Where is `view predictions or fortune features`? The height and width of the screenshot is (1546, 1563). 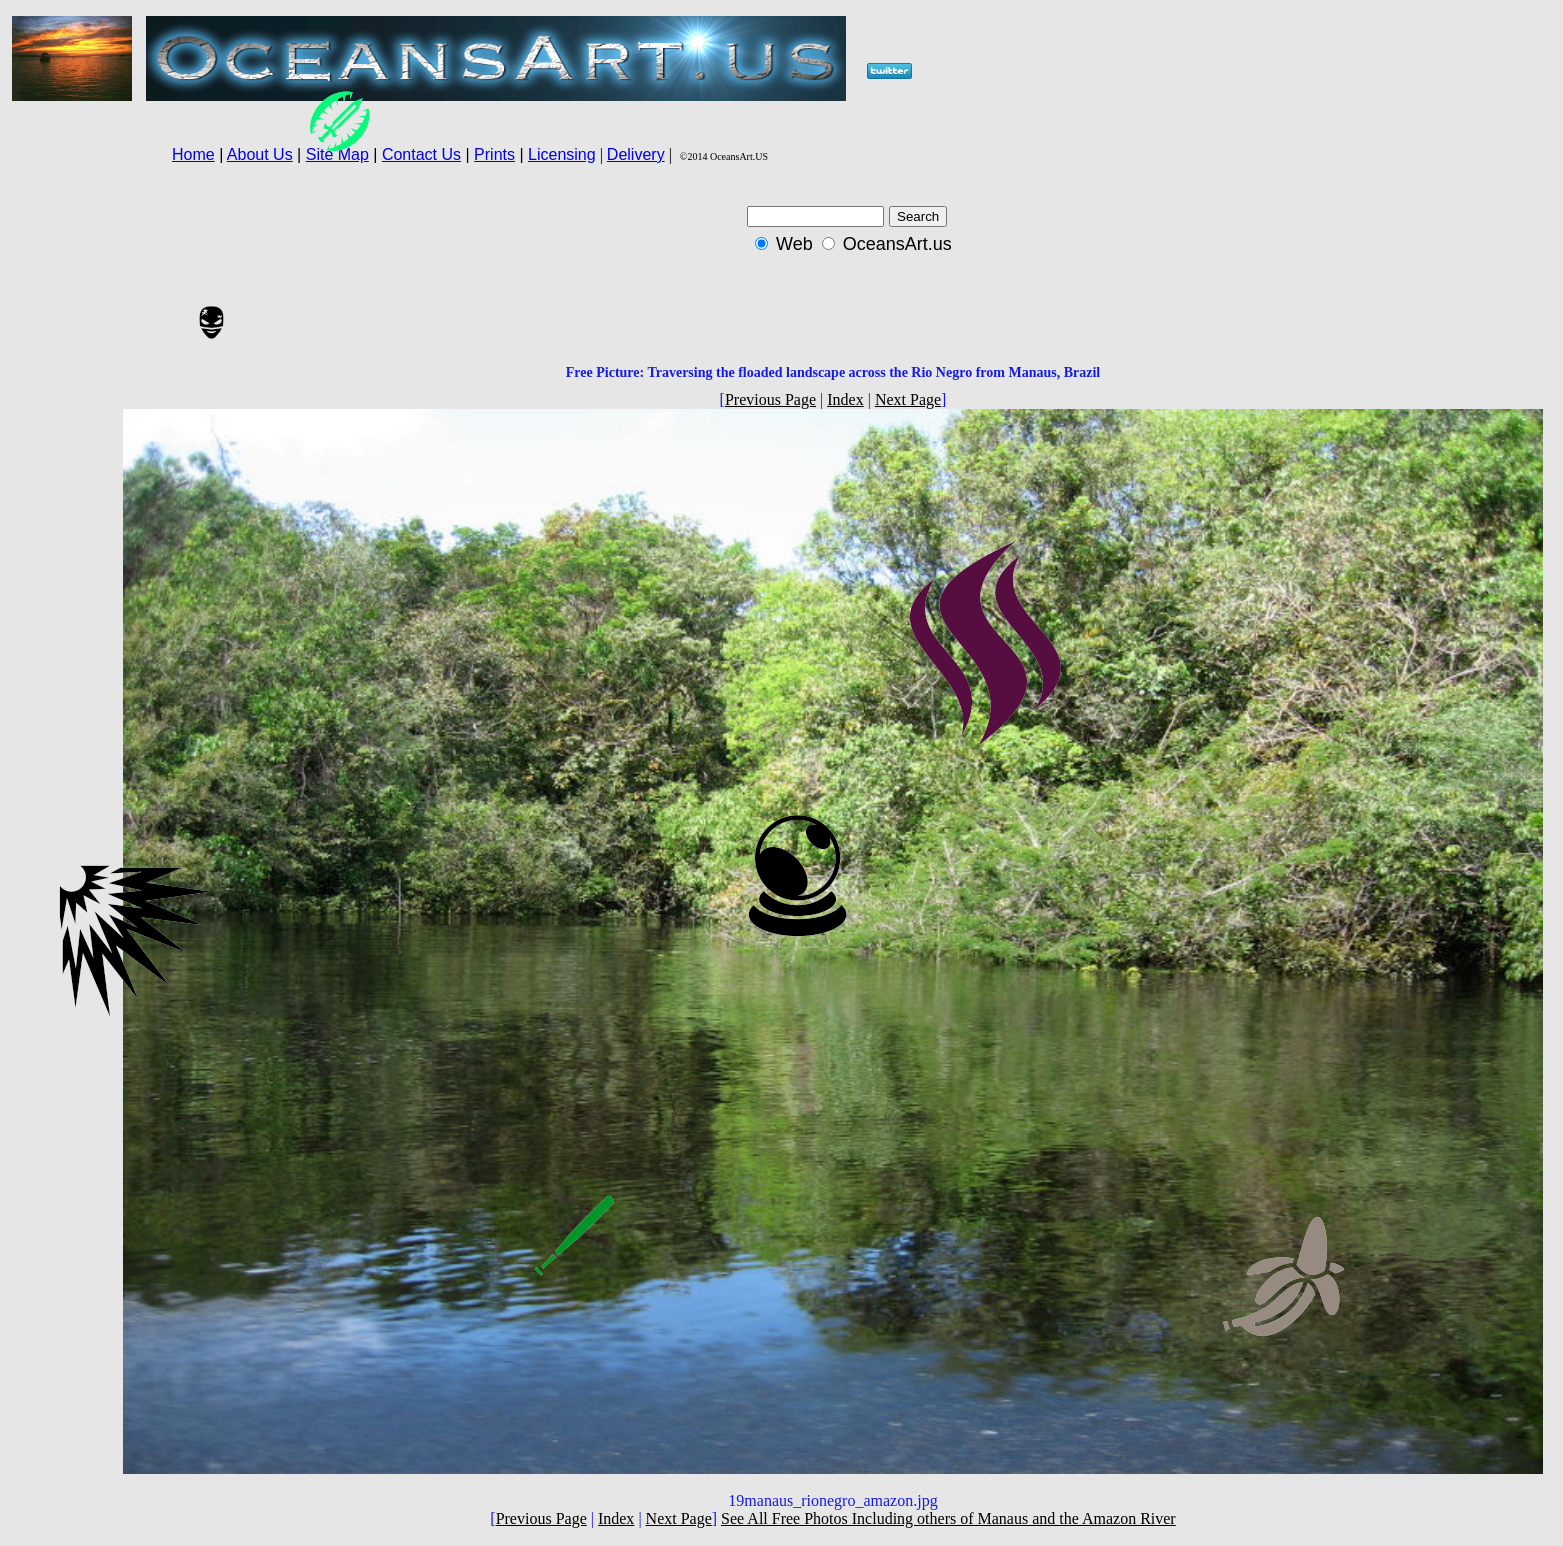 view predictions or fortune features is located at coordinates (798, 875).